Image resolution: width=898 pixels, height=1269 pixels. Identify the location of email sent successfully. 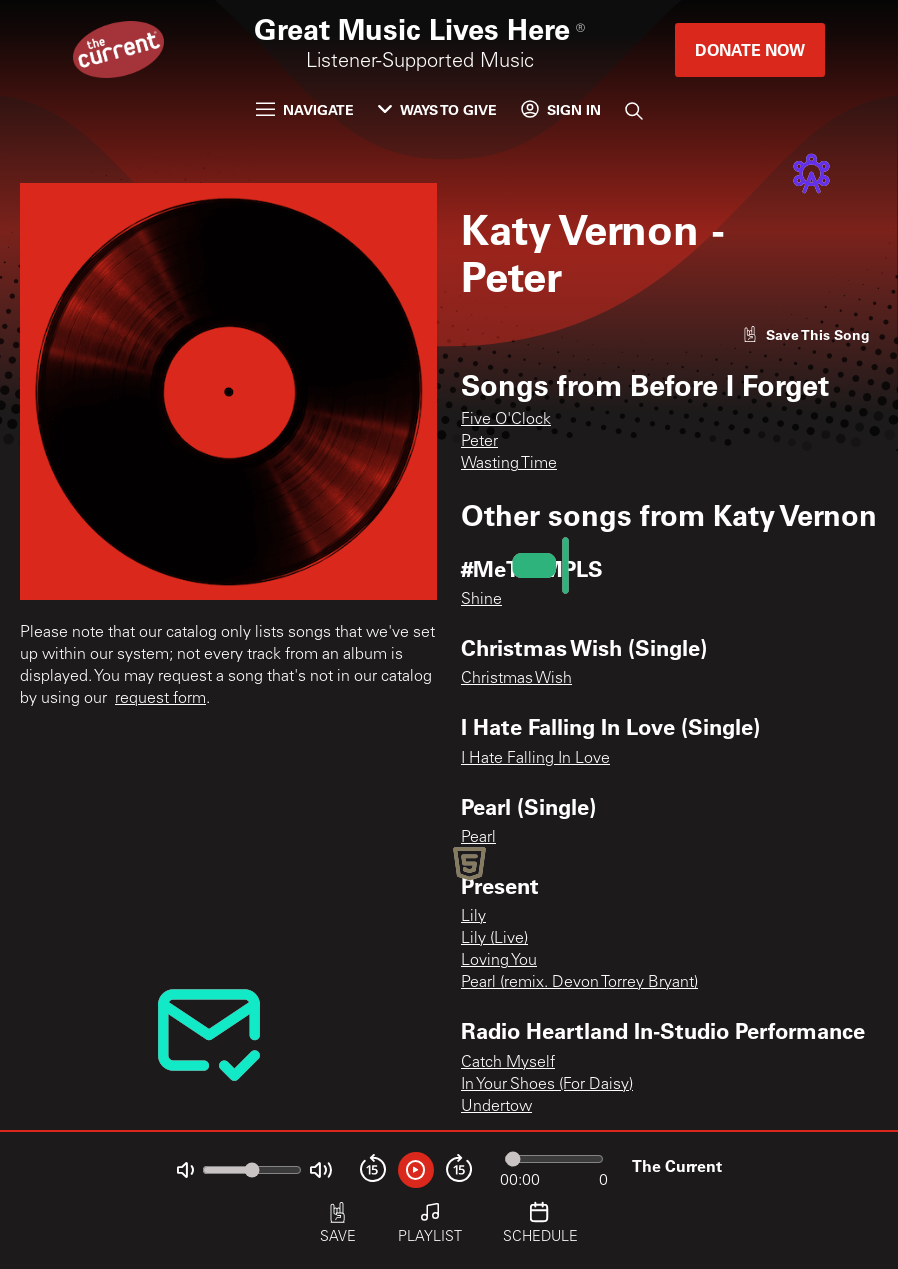
(209, 1030).